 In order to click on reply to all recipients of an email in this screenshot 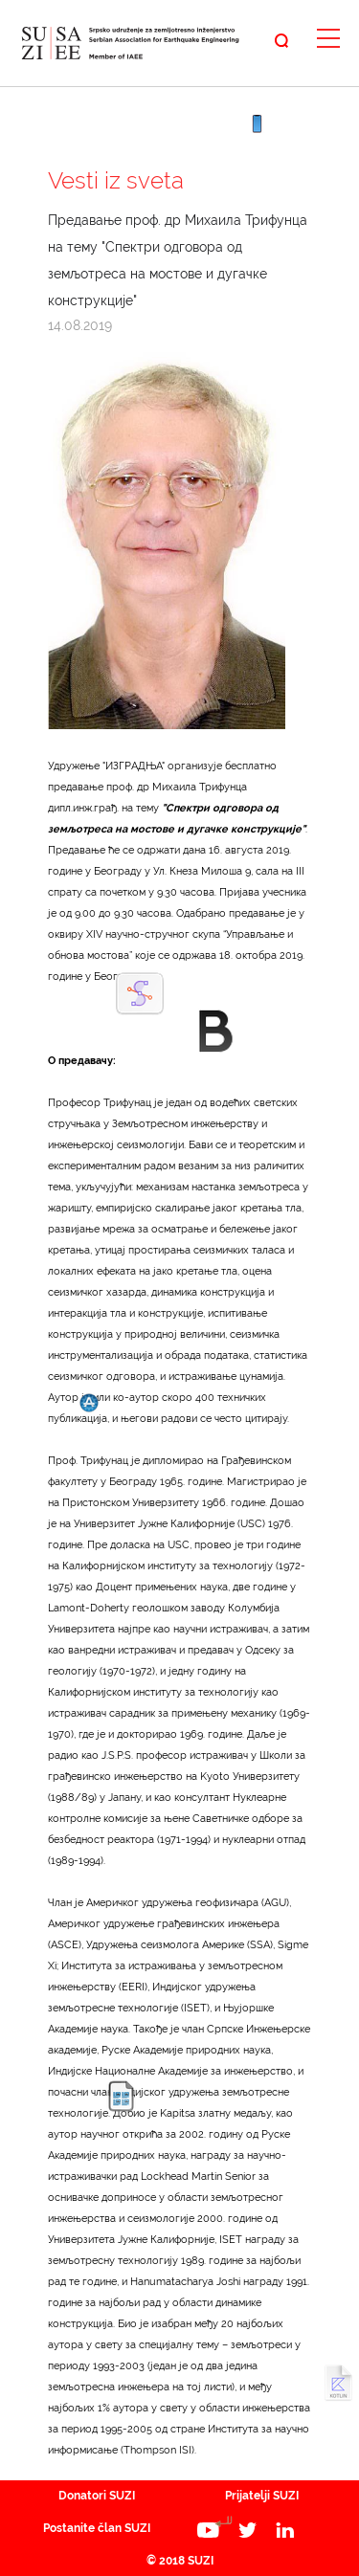, I will do `click(223, 2521)`.